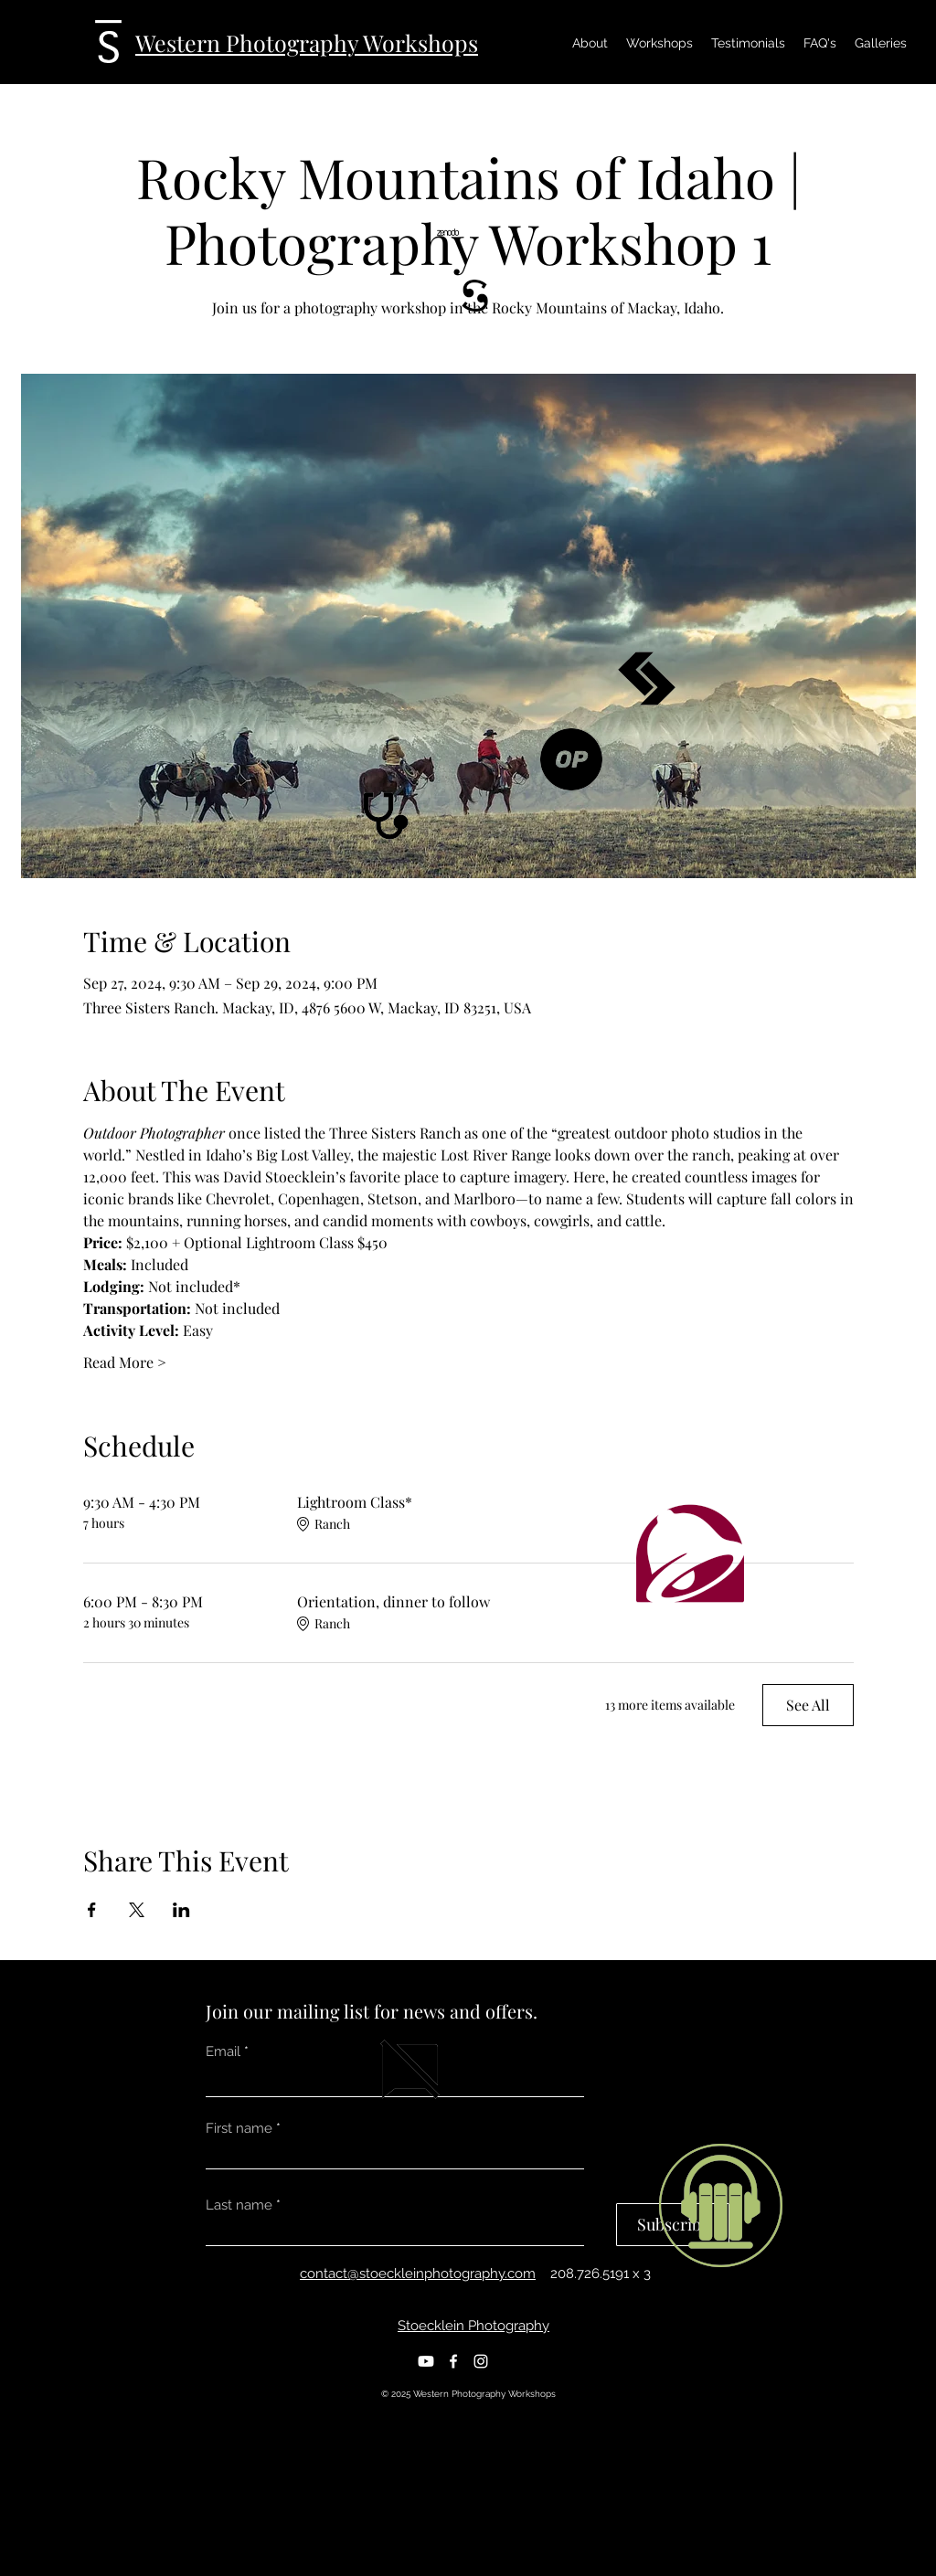 Image resolution: width=936 pixels, height=2576 pixels. I want to click on open zenodo research repository, so click(448, 232).